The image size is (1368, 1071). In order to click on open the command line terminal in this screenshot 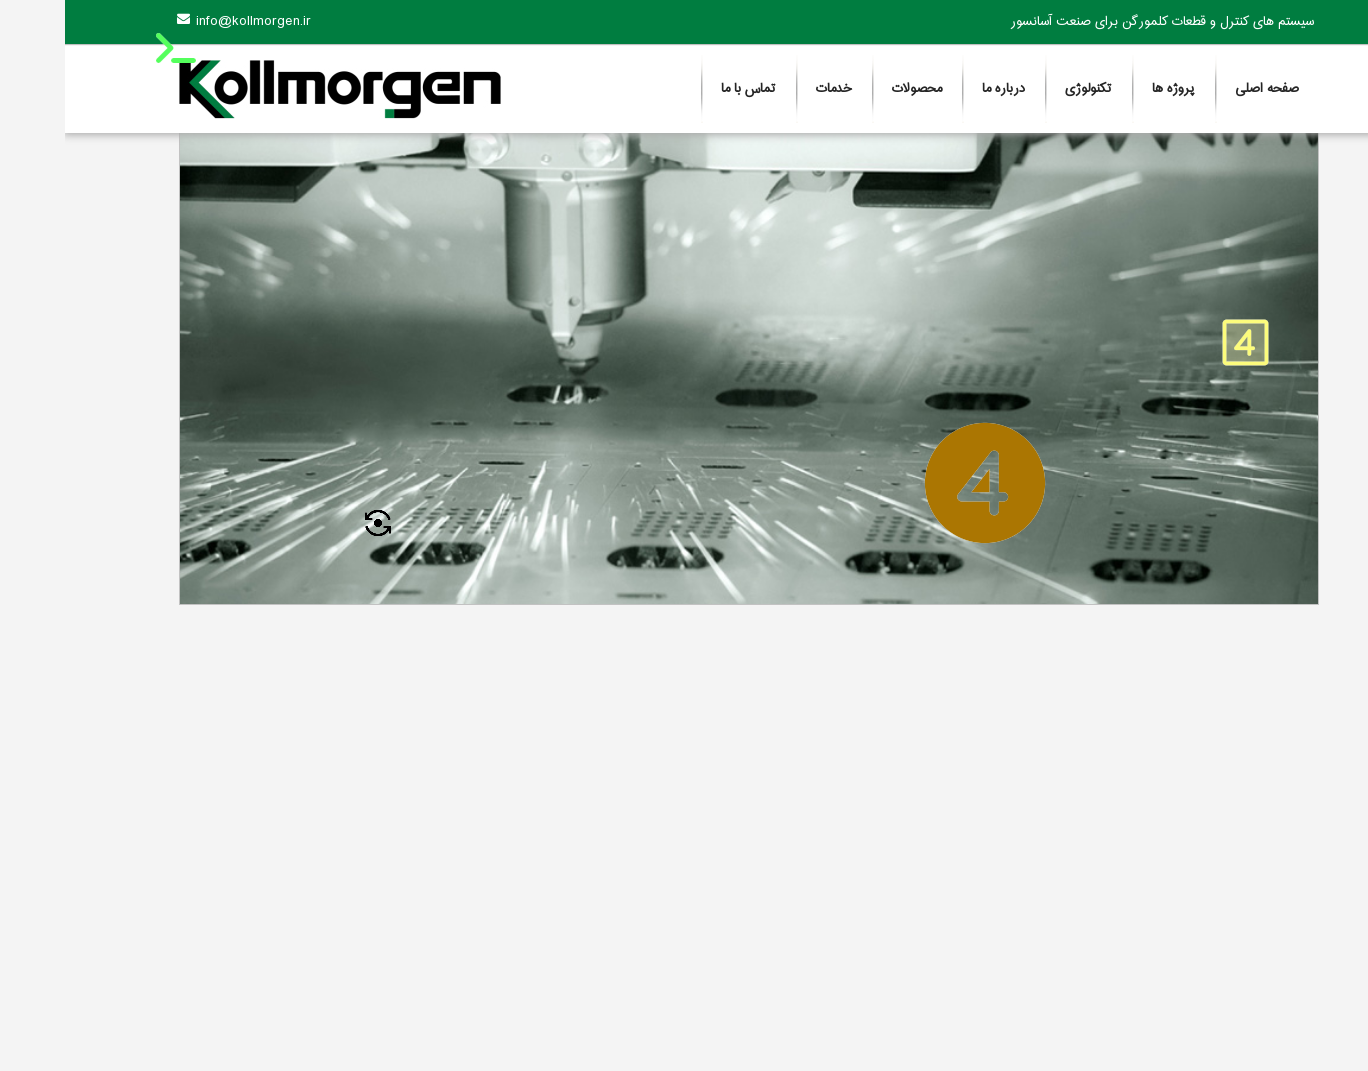, I will do `click(176, 48)`.